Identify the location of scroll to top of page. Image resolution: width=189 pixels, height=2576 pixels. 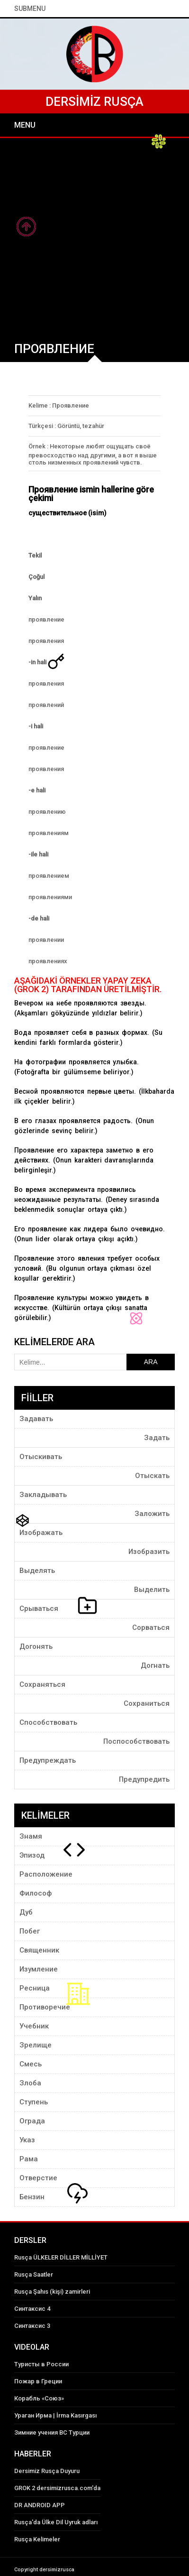
(26, 226).